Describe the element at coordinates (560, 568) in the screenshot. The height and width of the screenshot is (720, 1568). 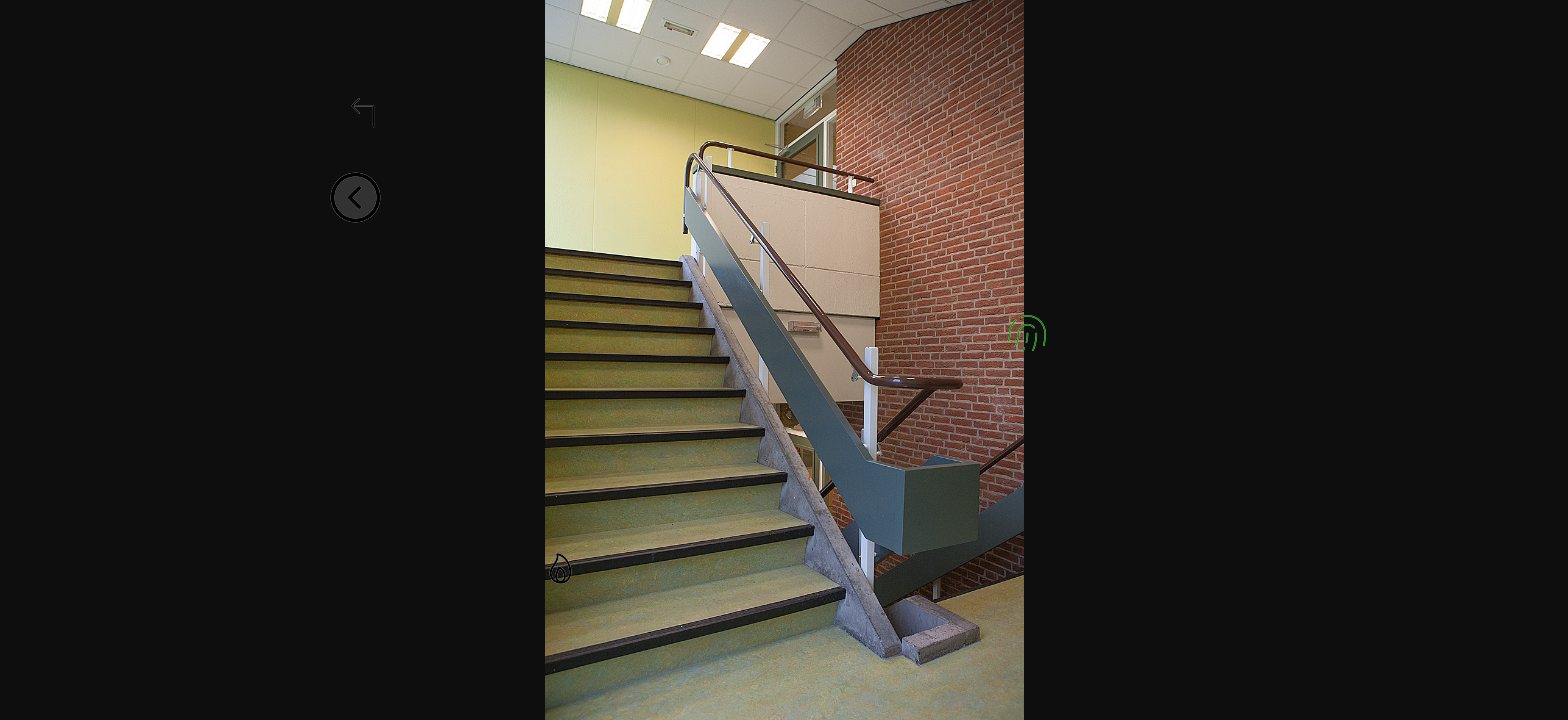
I see `view trending or hot content` at that location.